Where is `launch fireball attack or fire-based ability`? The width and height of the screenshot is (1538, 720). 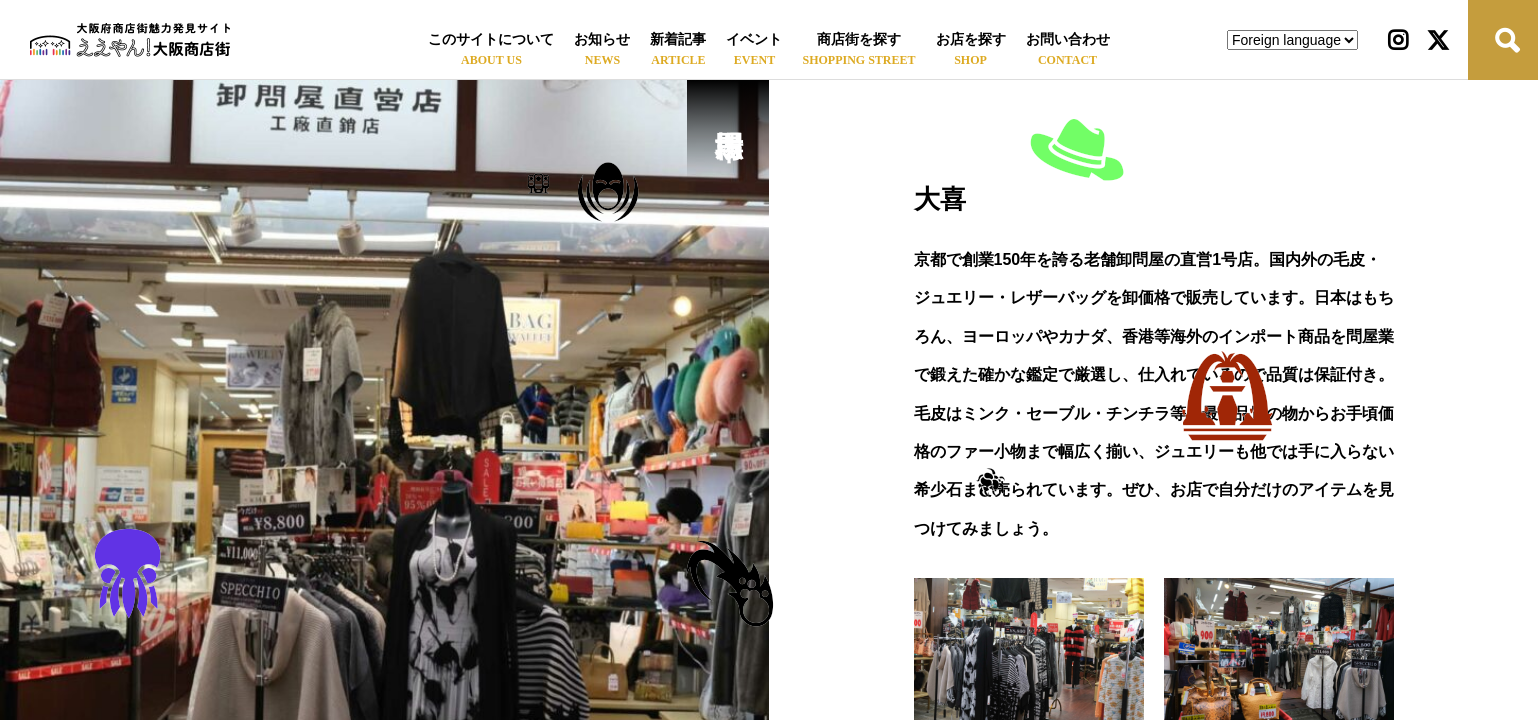 launch fireball attack or fire-based ability is located at coordinates (730, 584).